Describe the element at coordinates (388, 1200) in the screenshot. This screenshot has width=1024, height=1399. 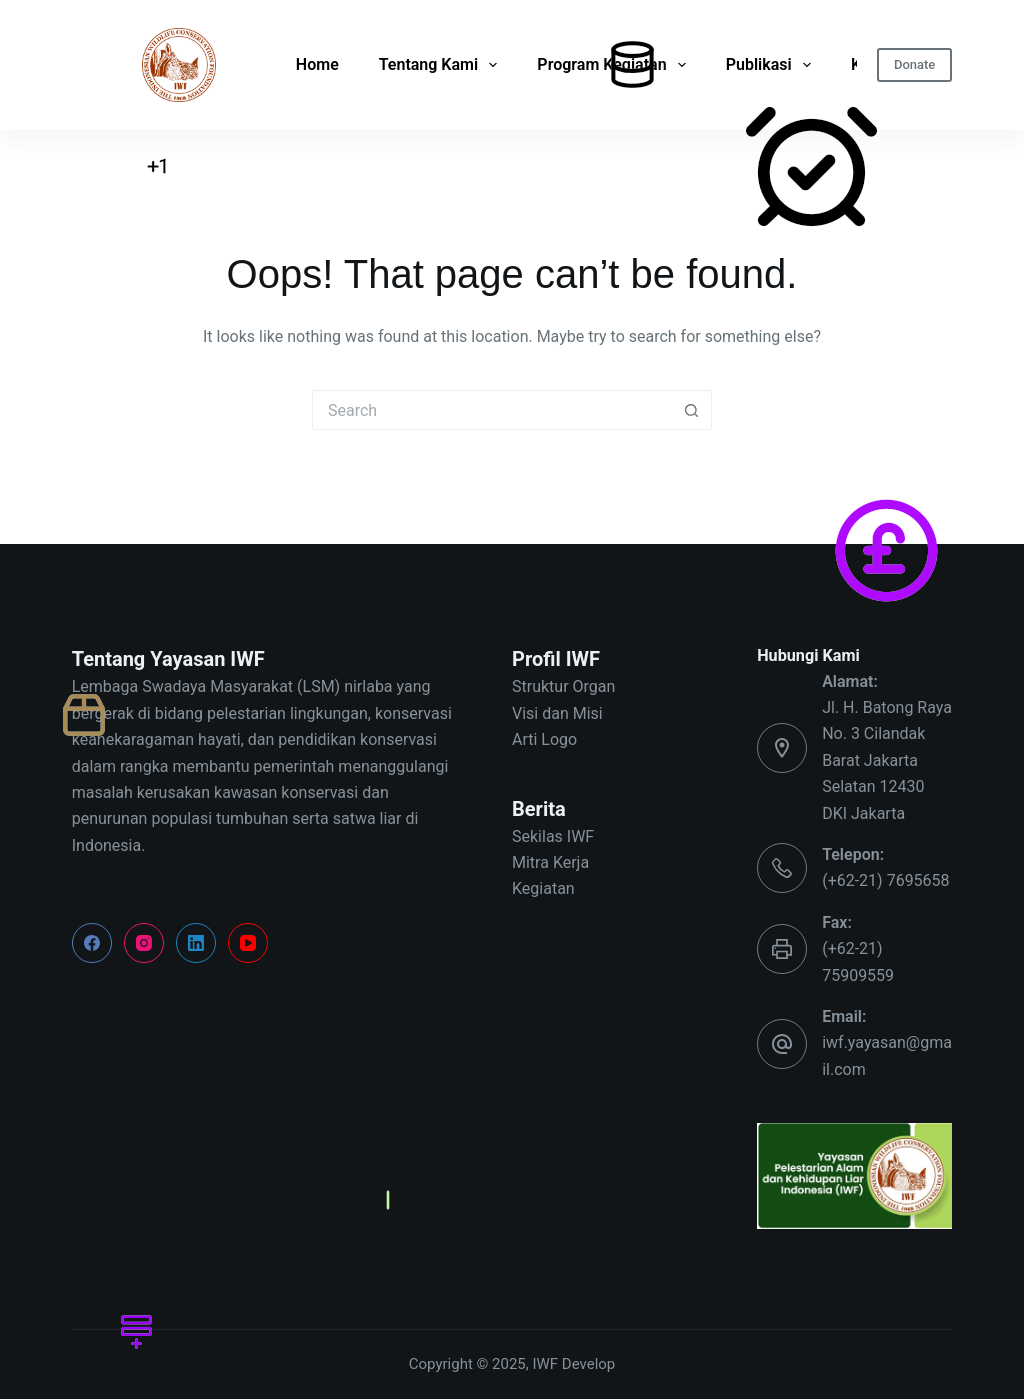
I see `vertical divider or separator between UI elements` at that location.